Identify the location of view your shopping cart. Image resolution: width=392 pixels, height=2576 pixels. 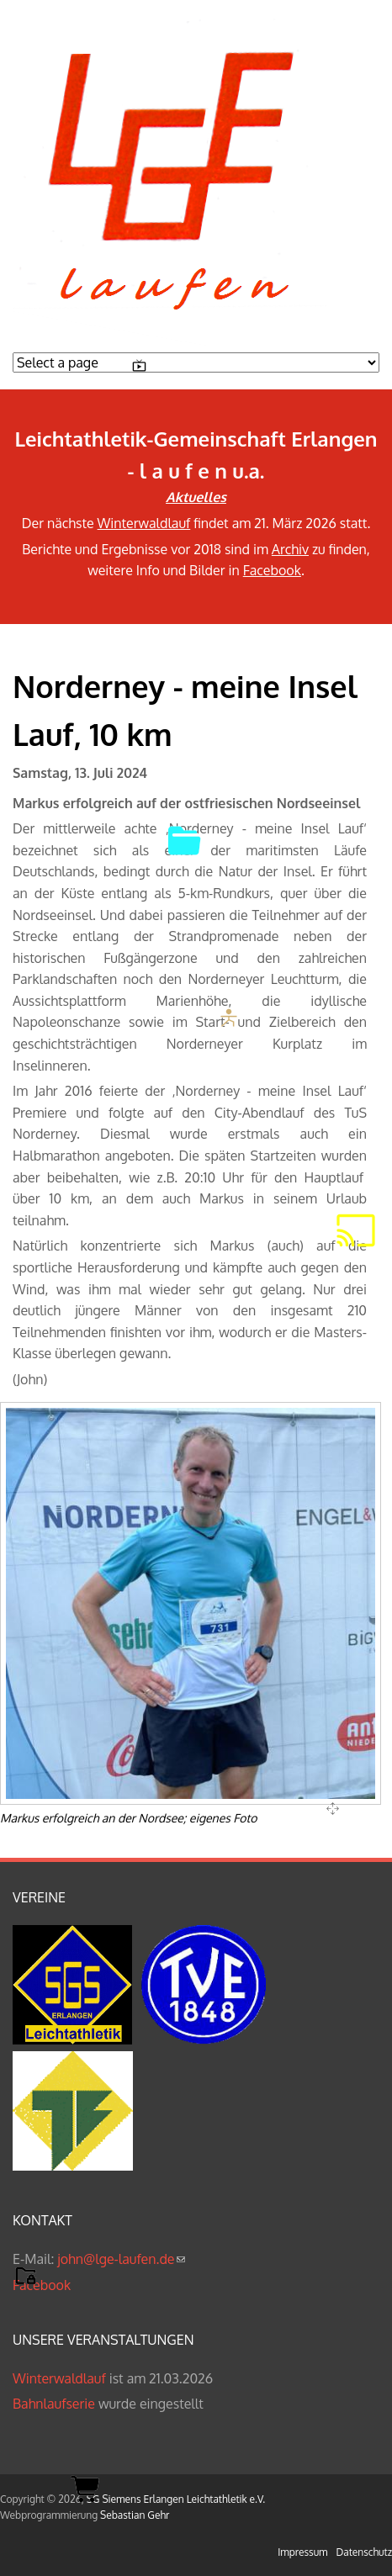
(87, 2489).